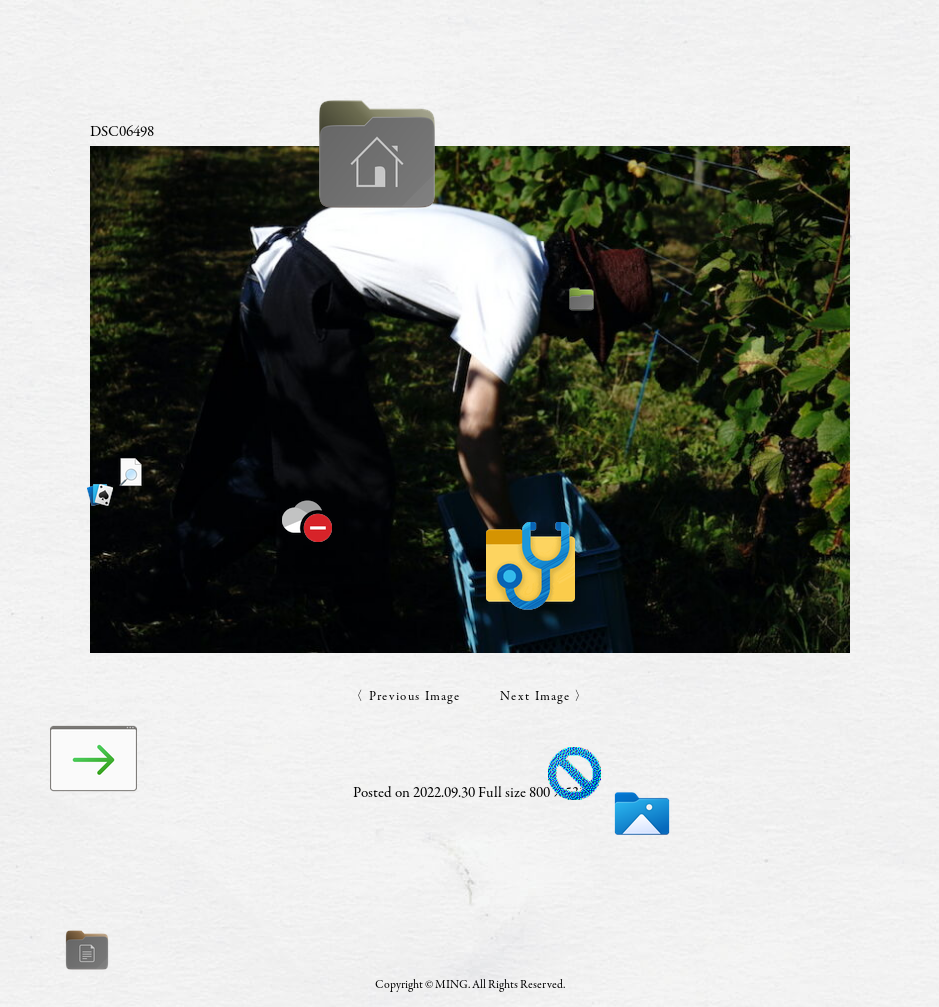 This screenshot has height=1007, width=939. I want to click on open the solitaire card game app, so click(100, 495).